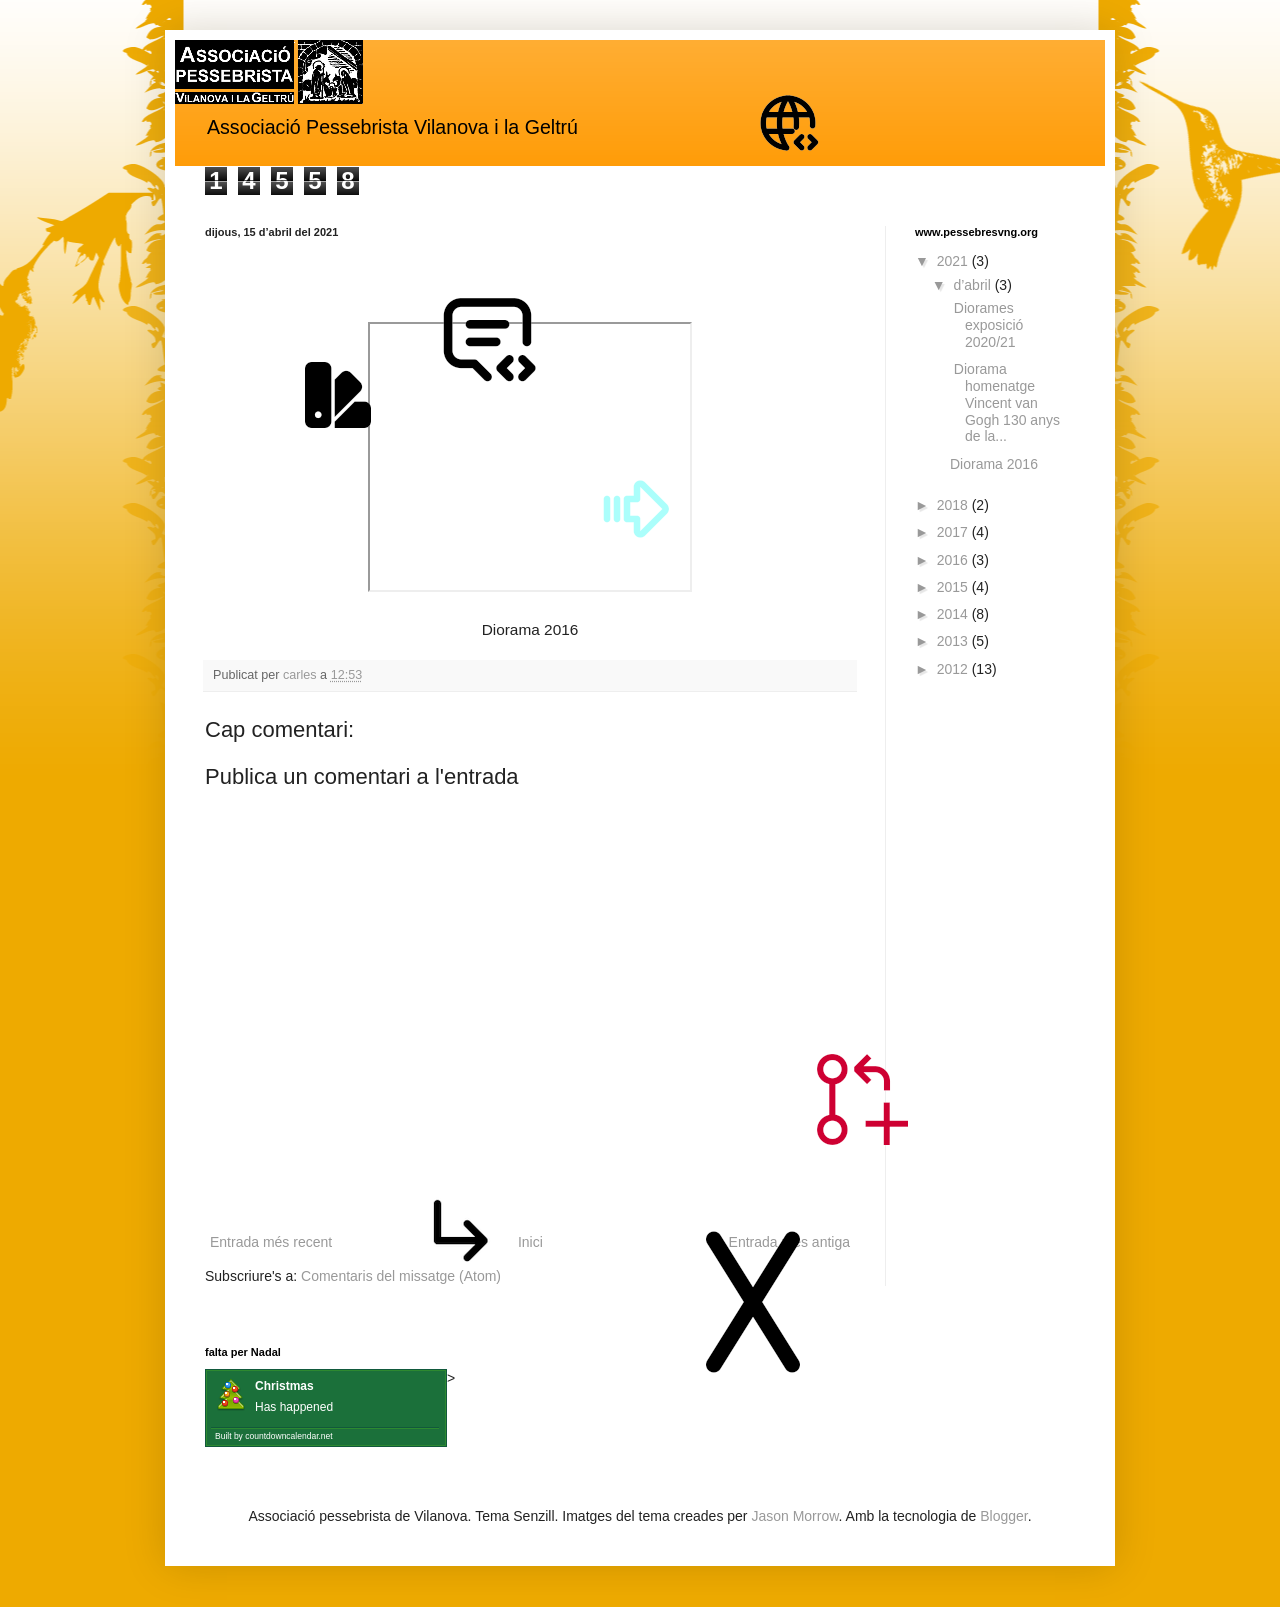 The width and height of the screenshot is (1280, 1607). I want to click on create a new git pull request, so click(859, 1096).